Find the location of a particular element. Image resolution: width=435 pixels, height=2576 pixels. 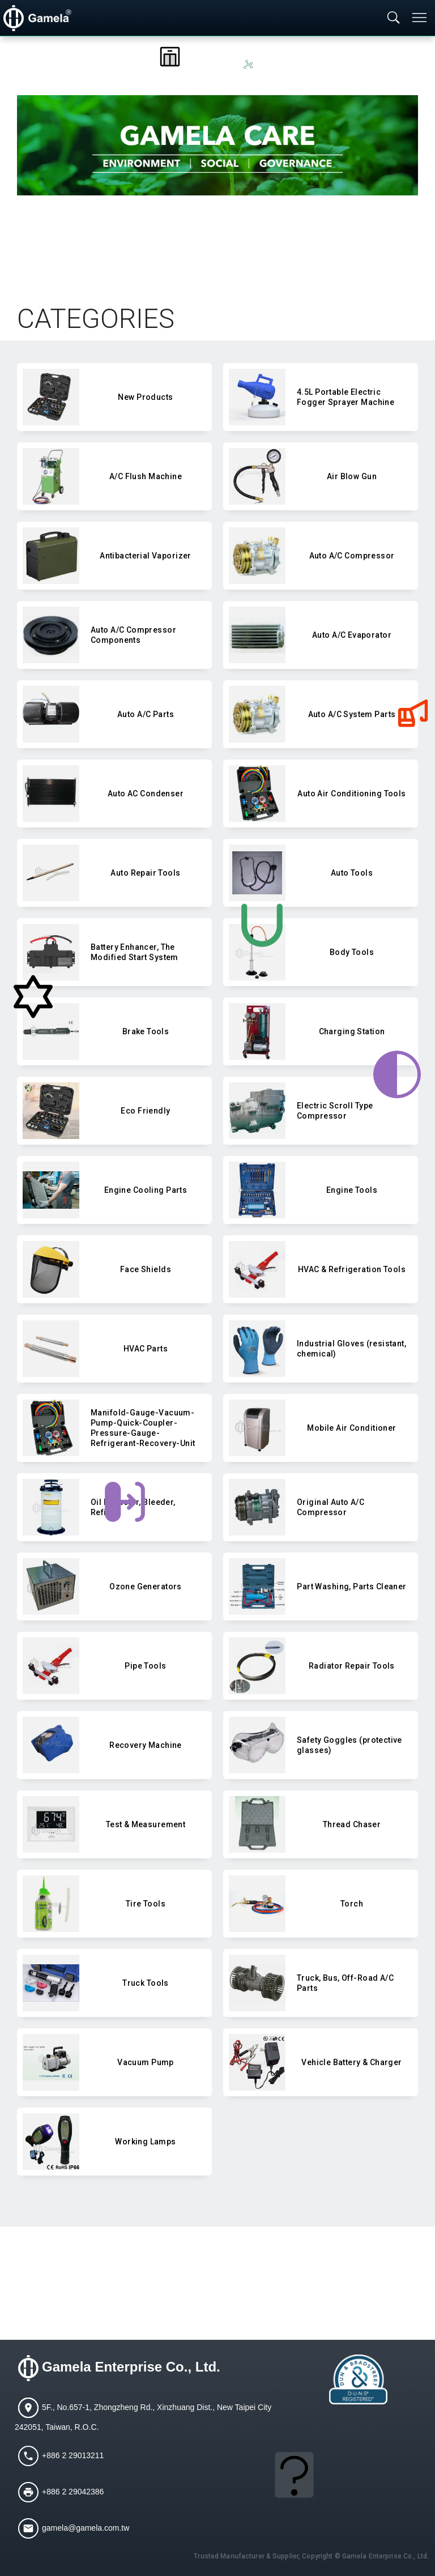

indicates jewish or kosher-related content is located at coordinates (33, 996).